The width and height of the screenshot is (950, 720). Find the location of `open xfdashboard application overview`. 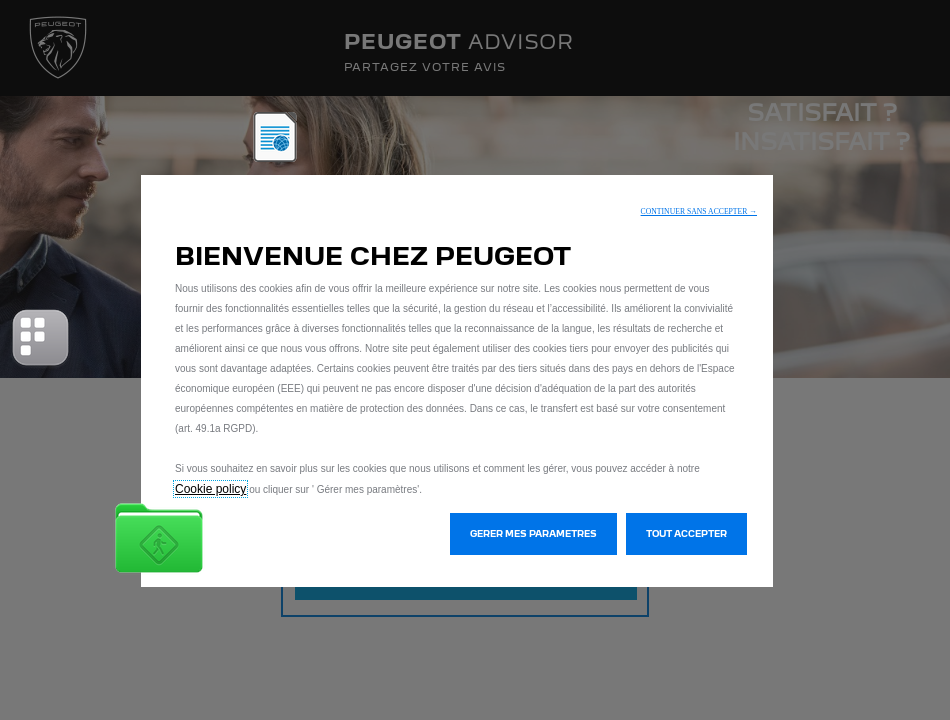

open xfdashboard application overview is located at coordinates (40, 338).